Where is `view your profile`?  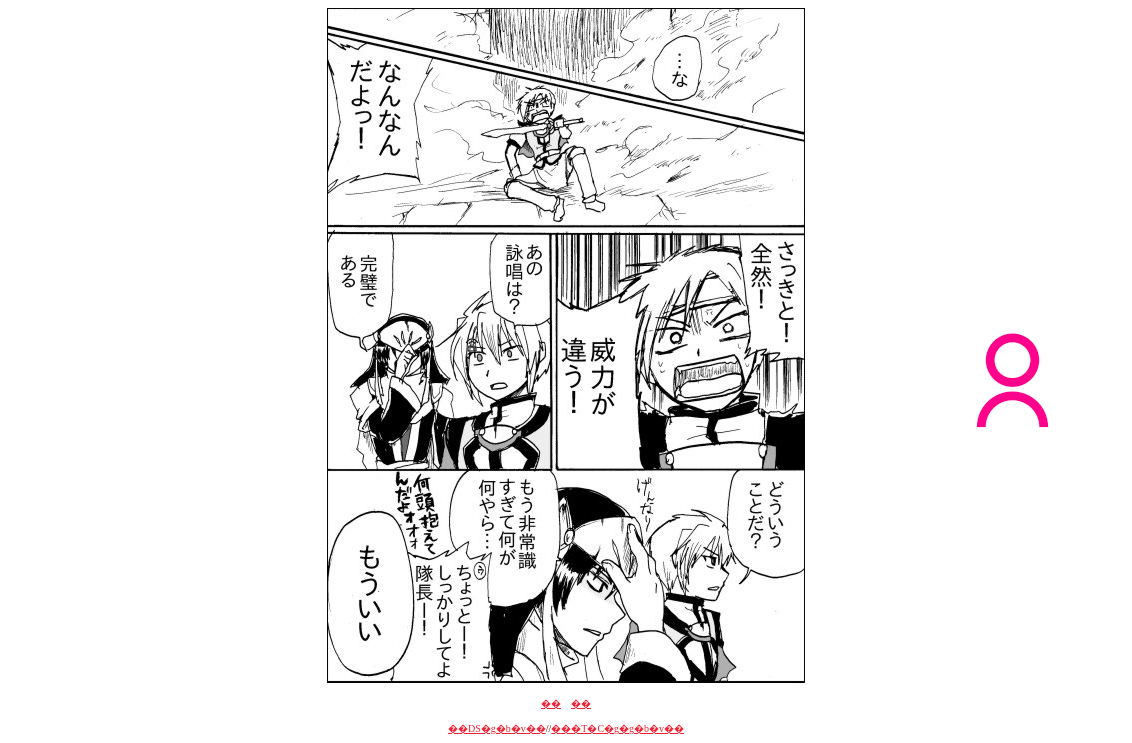
view your profile is located at coordinates (1012, 382).